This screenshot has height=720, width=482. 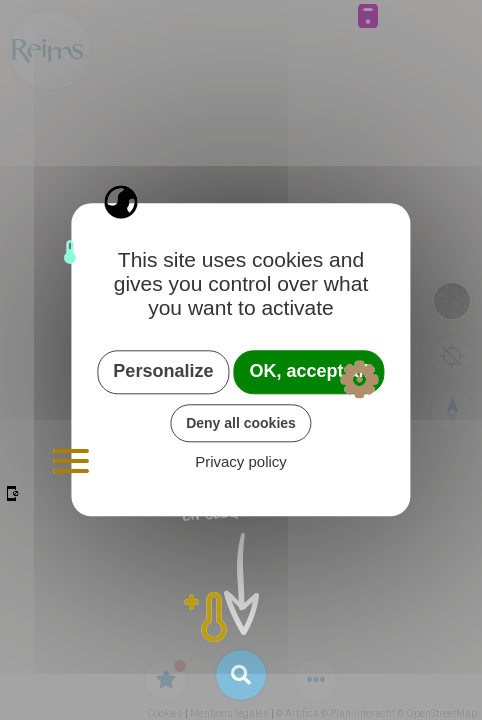 I want to click on view current temperature, so click(x=70, y=252).